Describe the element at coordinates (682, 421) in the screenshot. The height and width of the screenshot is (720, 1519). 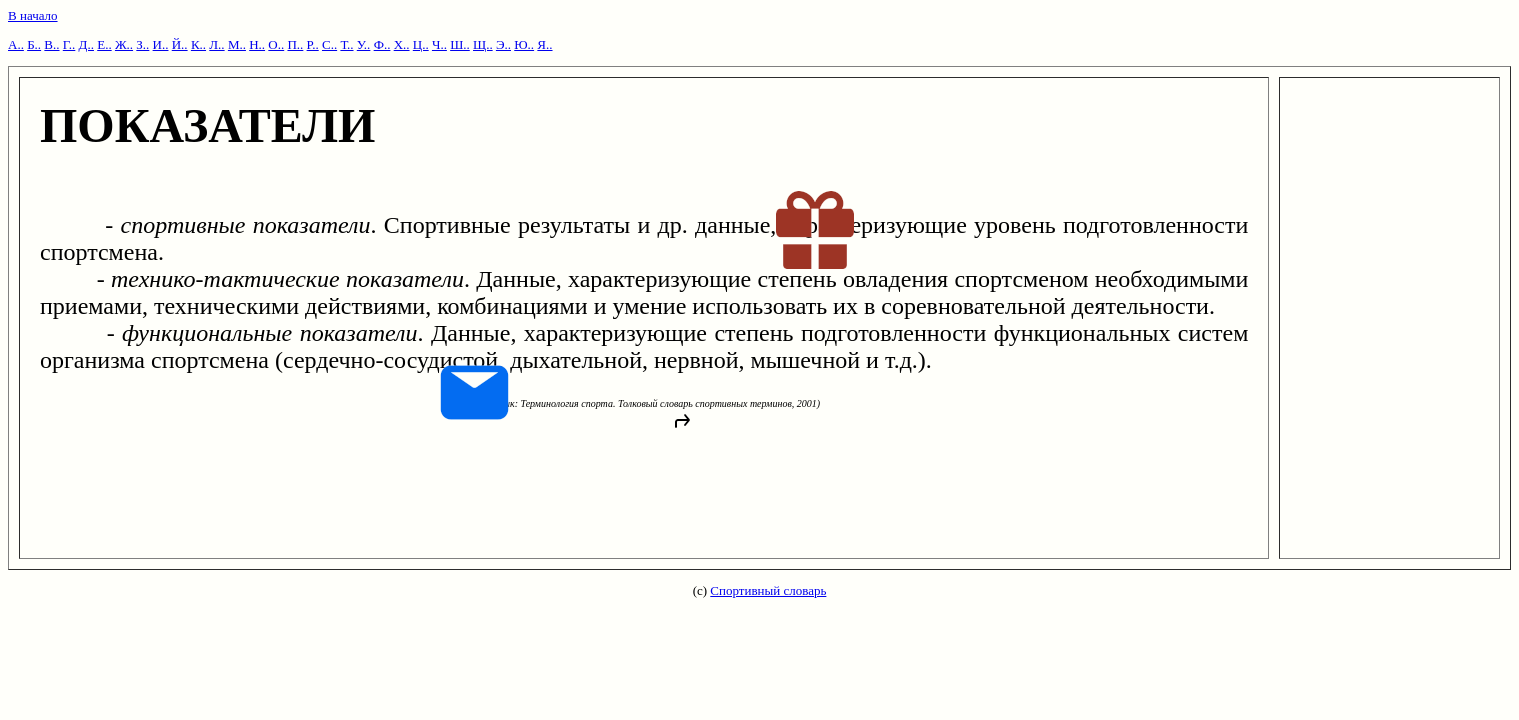
I see `share content or forward to another user` at that location.